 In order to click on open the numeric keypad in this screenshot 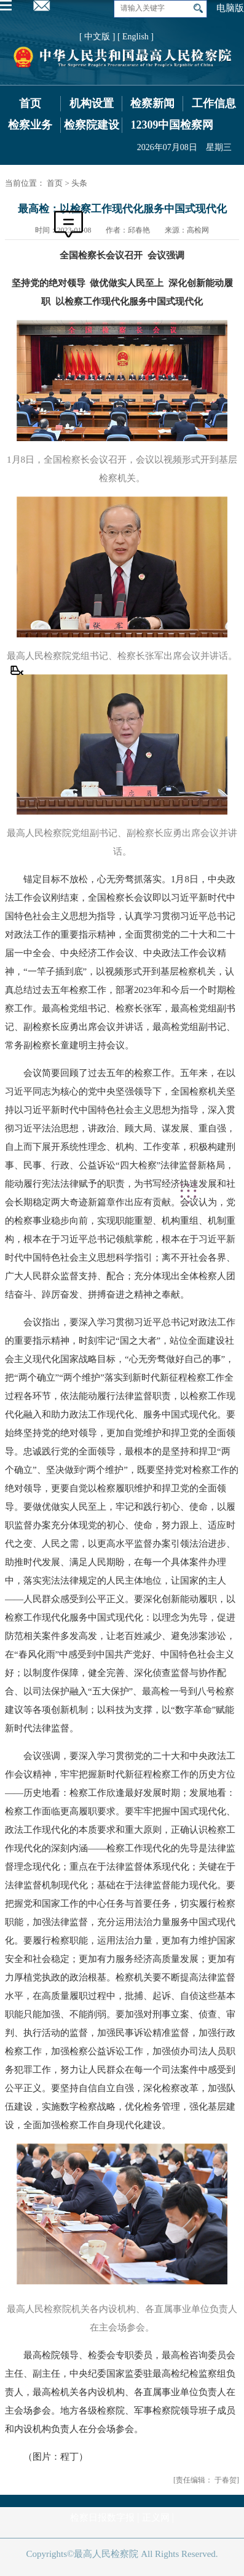, I will do `click(188, 1193)`.